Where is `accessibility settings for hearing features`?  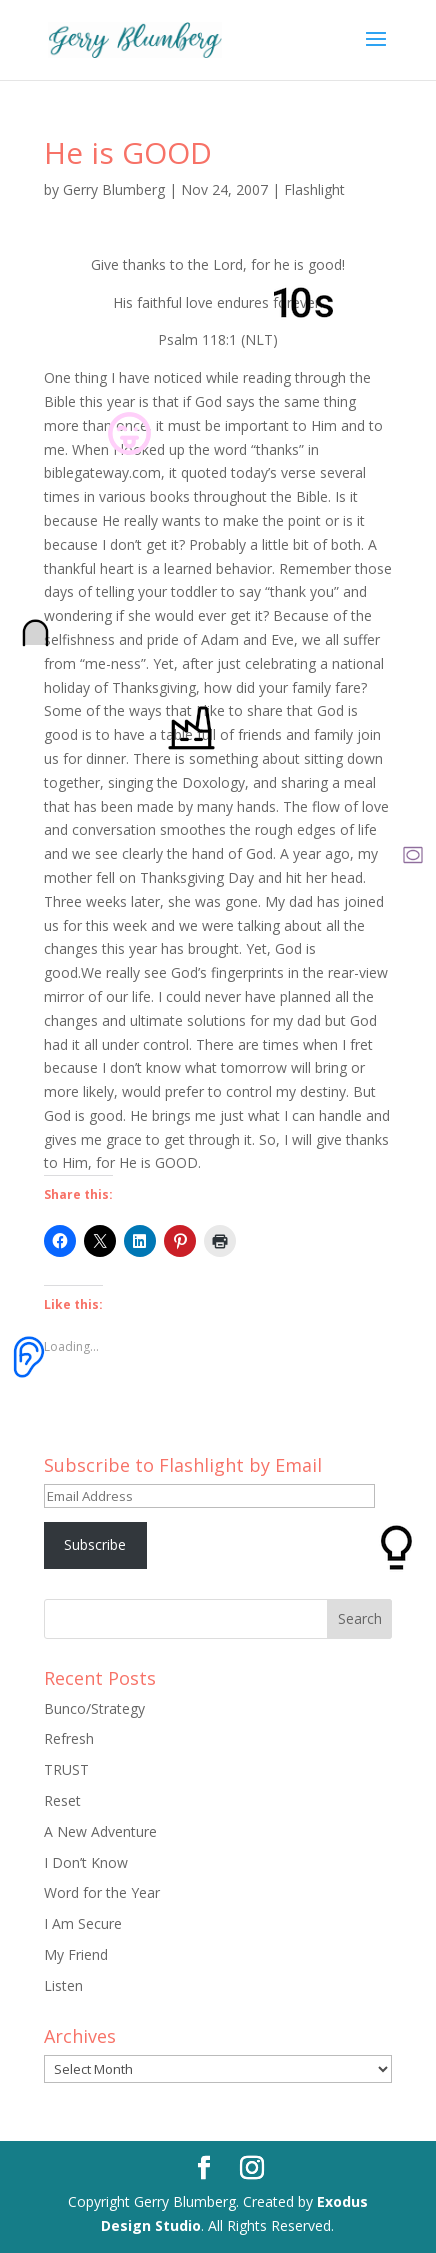
accessibility settings for hearing features is located at coordinates (29, 1357).